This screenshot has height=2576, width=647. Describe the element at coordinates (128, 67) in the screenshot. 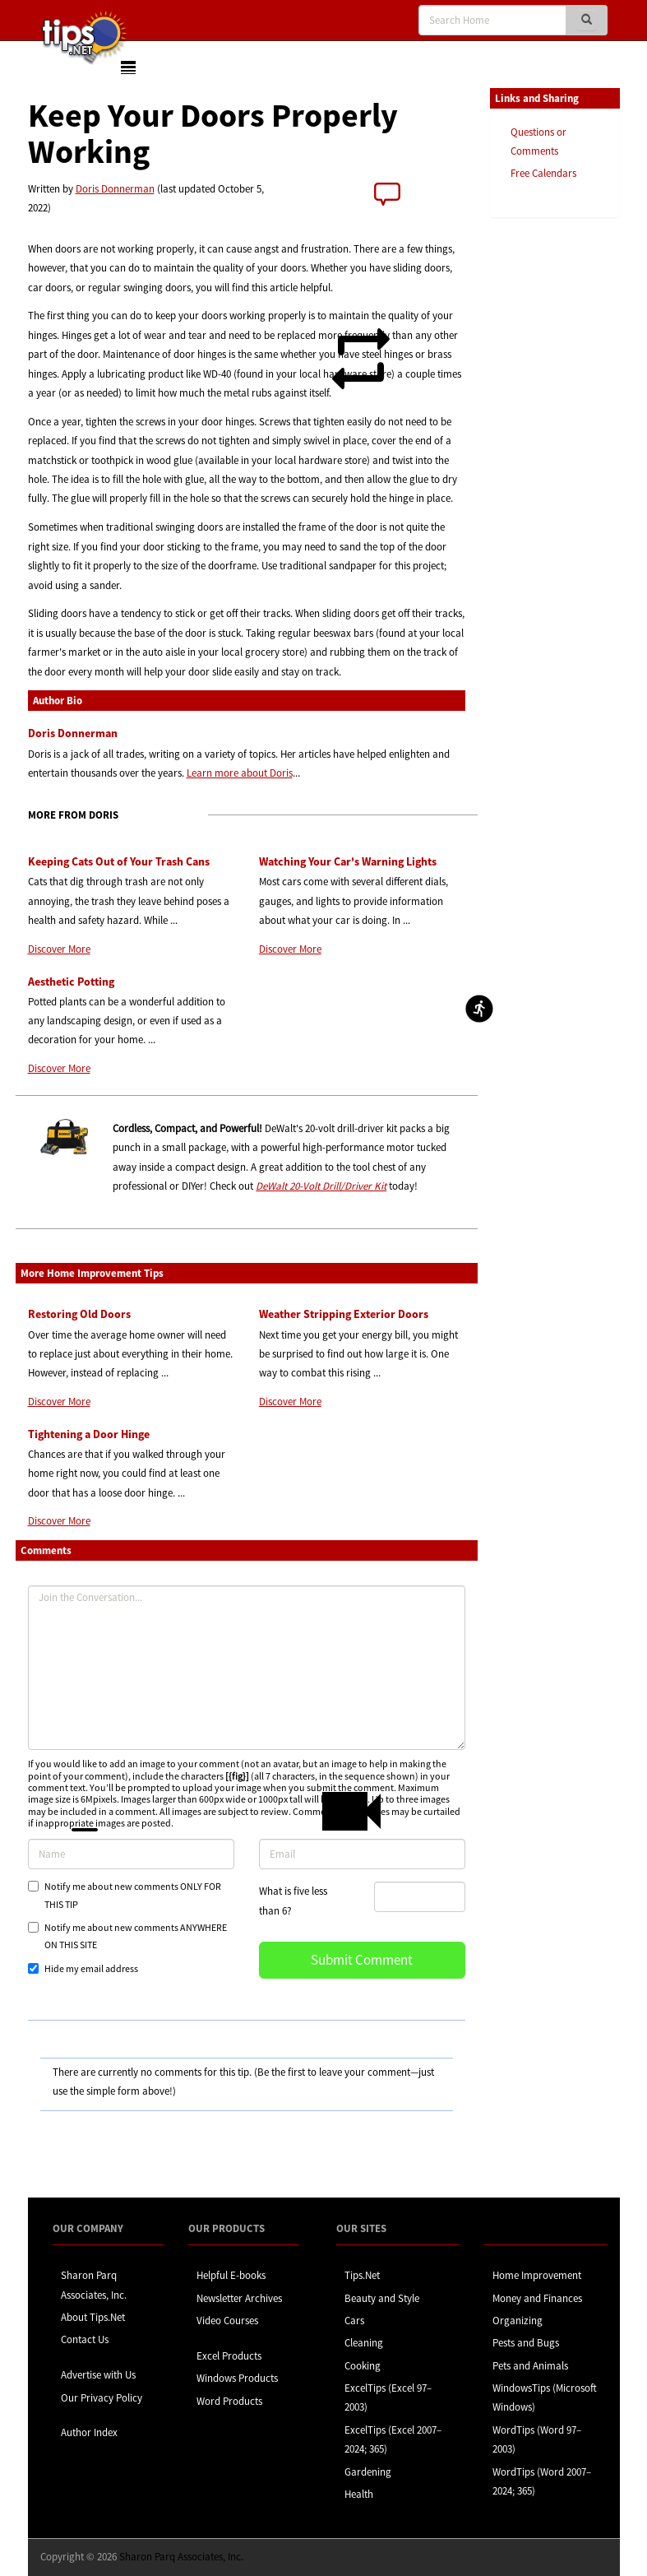

I see `adjust line thickness or stroke weight` at that location.